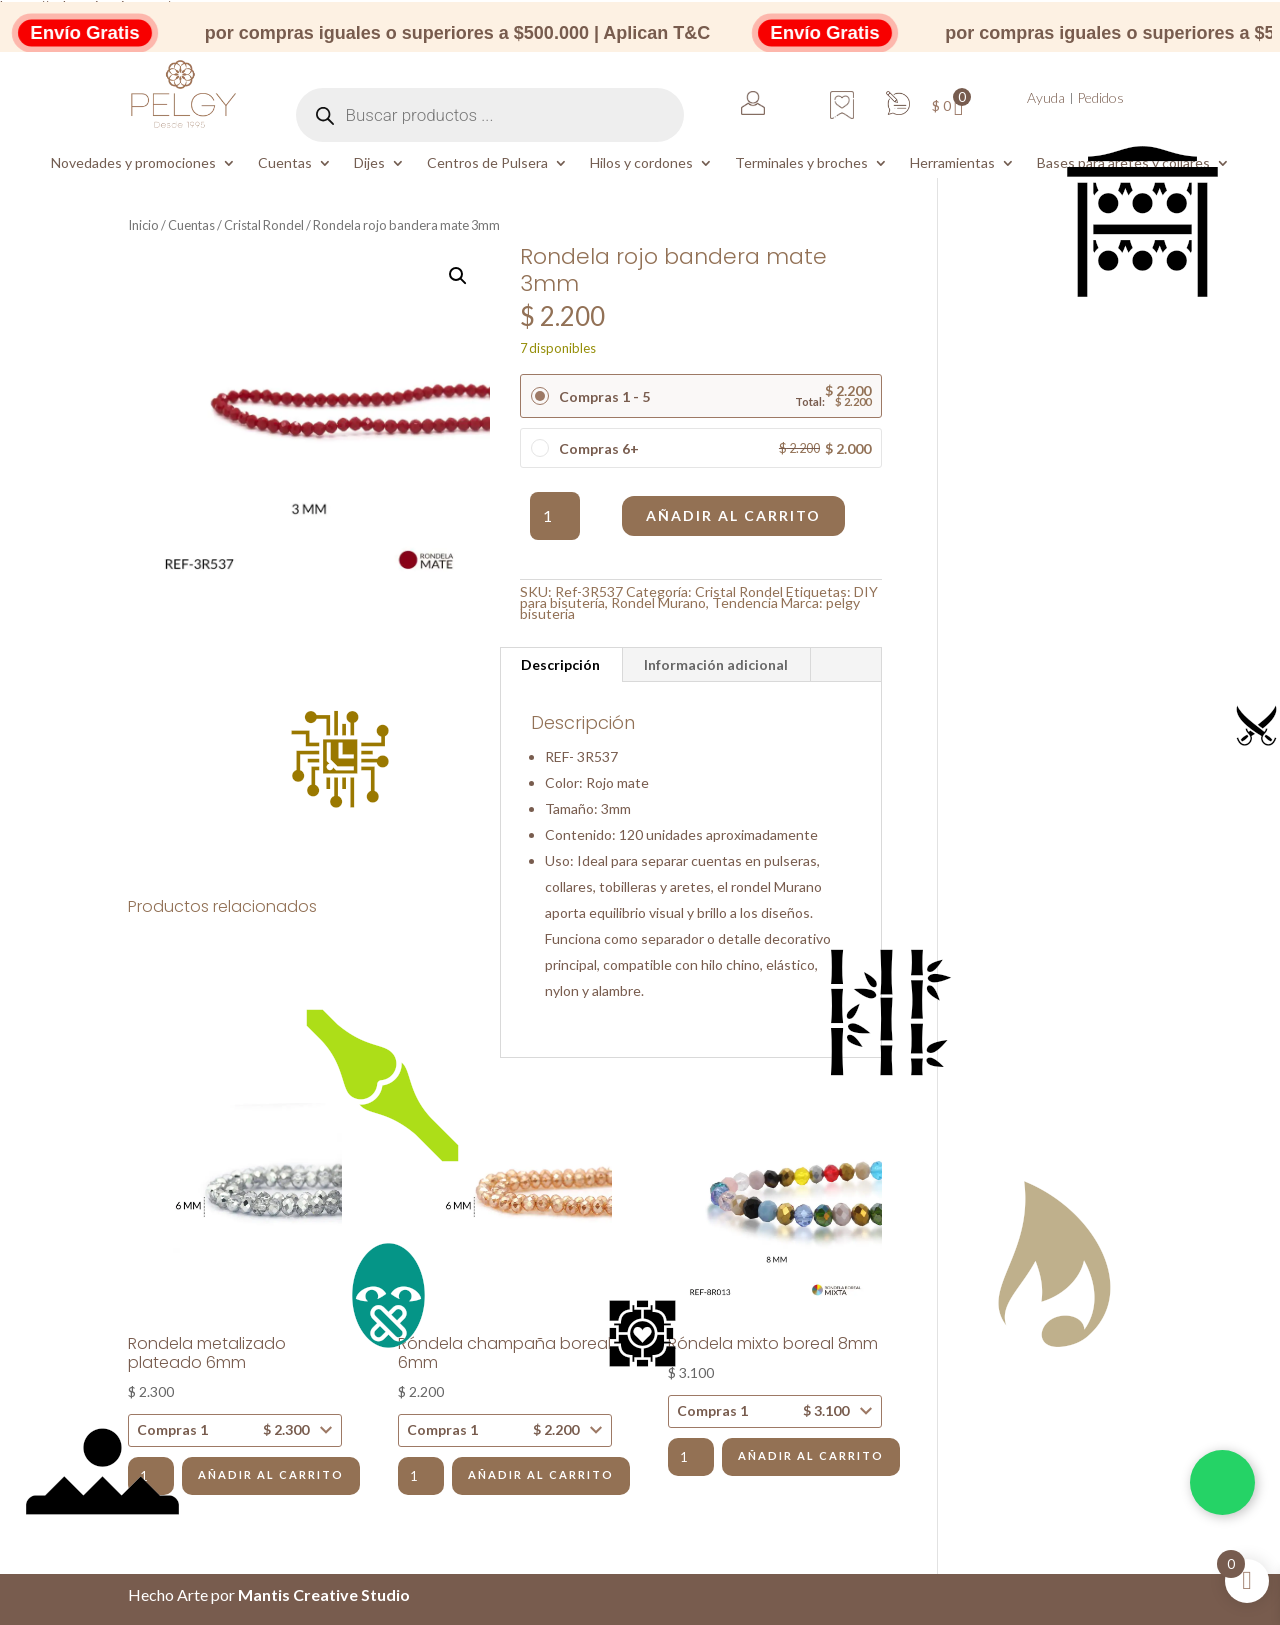 This screenshot has height=1625, width=1280. Describe the element at coordinates (340, 759) in the screenshot. I see `view system or device specifications` at that location.